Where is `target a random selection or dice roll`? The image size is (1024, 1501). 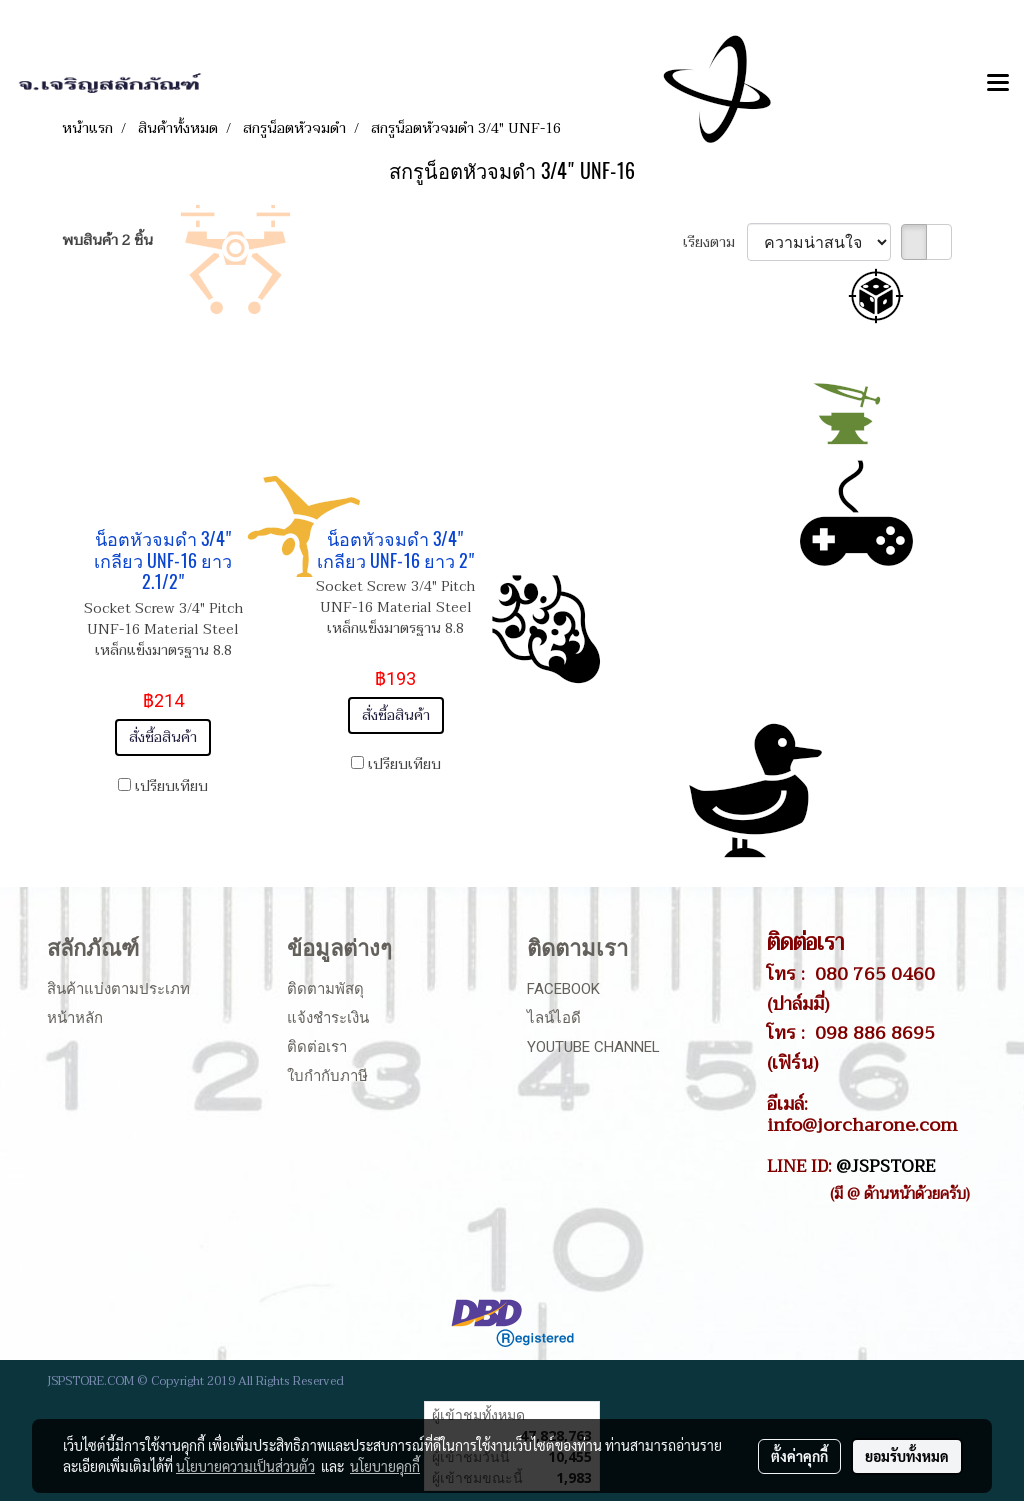
target a random selection or dice roll is located at coordinates (876, 296).